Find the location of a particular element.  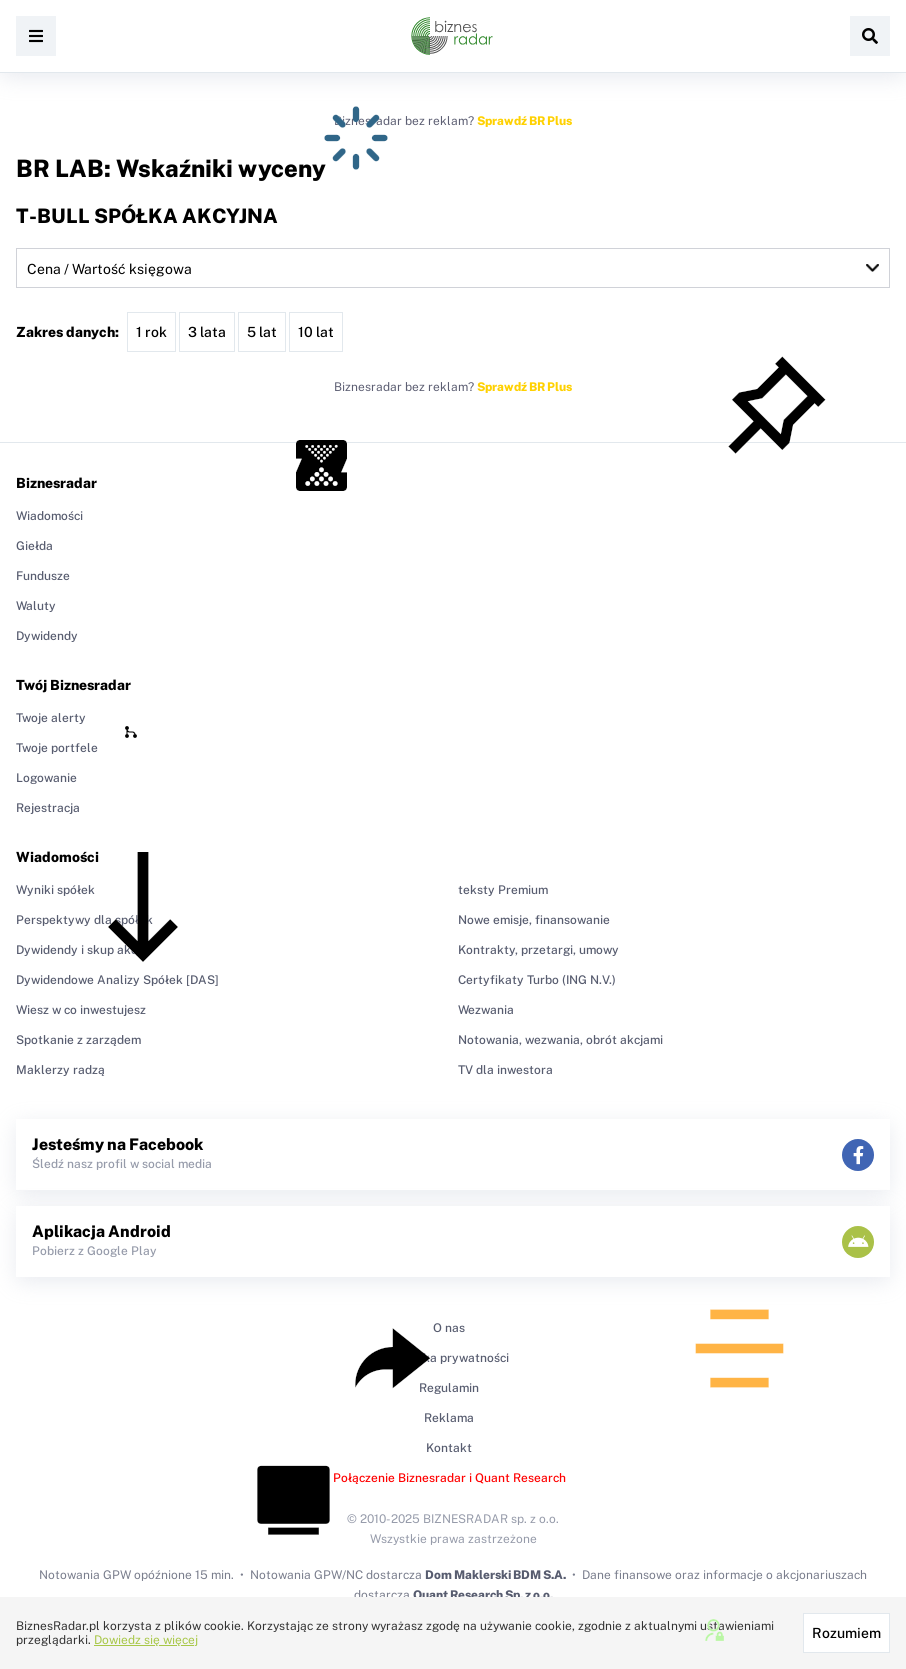

scroll down for more content is located at coordinates (143, 907).